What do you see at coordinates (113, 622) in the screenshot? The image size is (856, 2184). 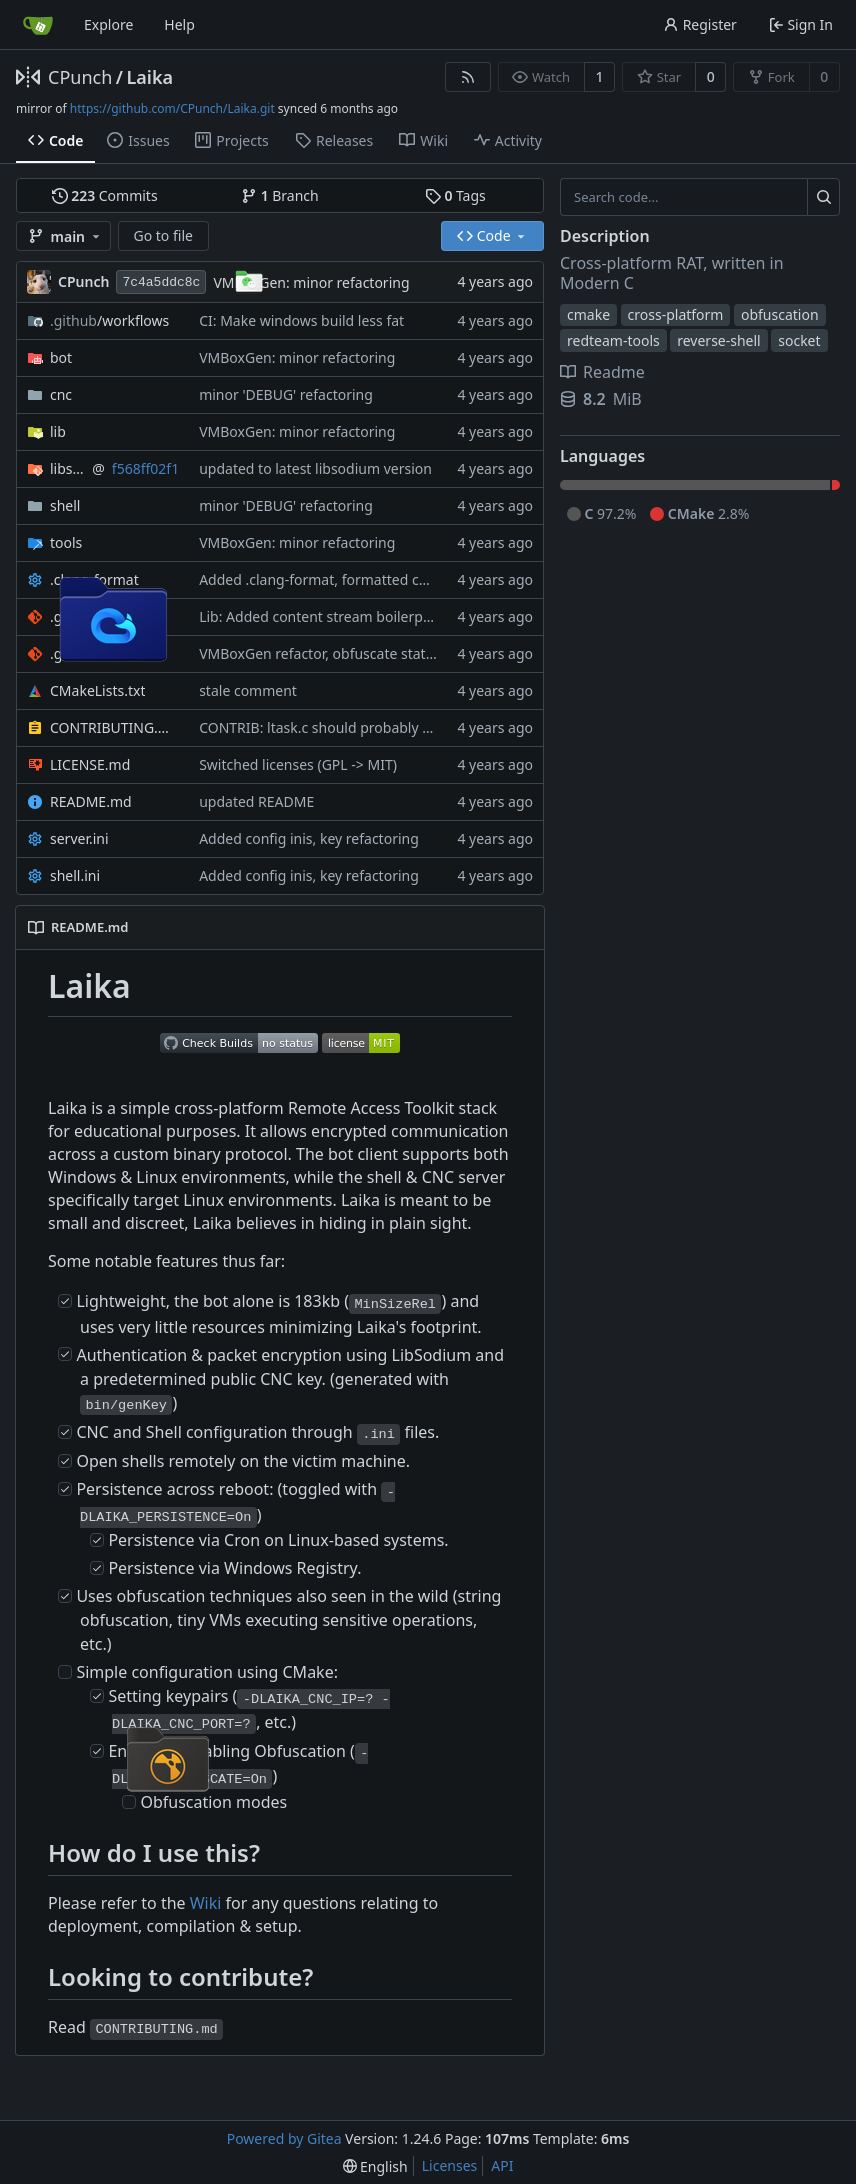 I see `open wondershare inclowdz cloud storage folder` at bounding box center [113, 622].